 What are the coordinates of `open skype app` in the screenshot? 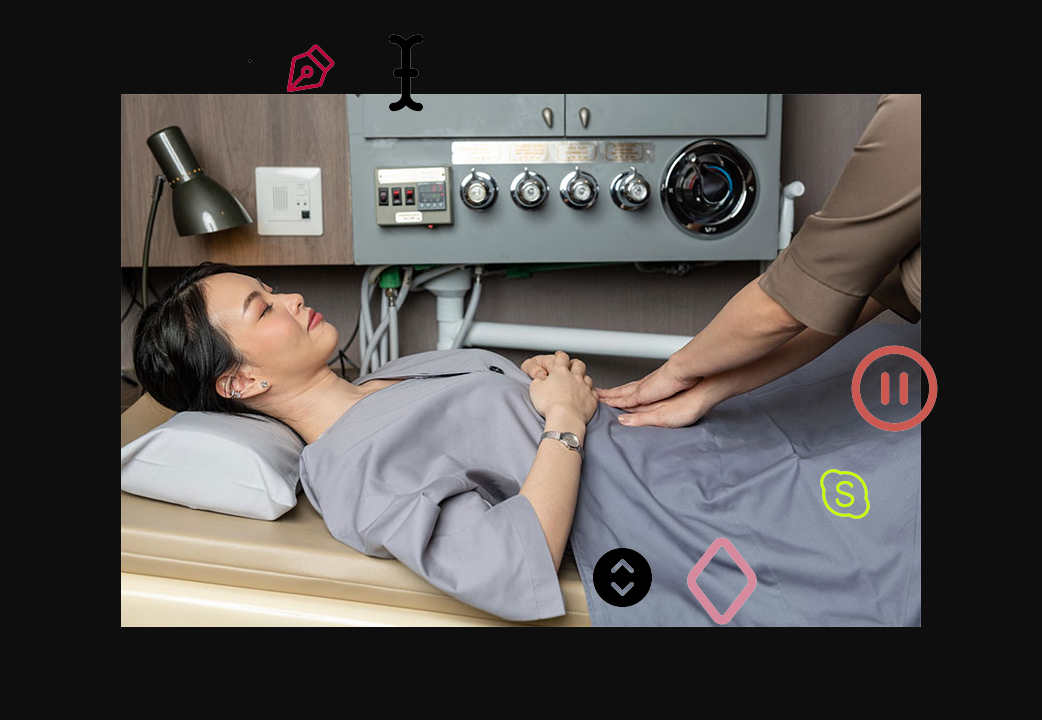 It's located at (845, 494).